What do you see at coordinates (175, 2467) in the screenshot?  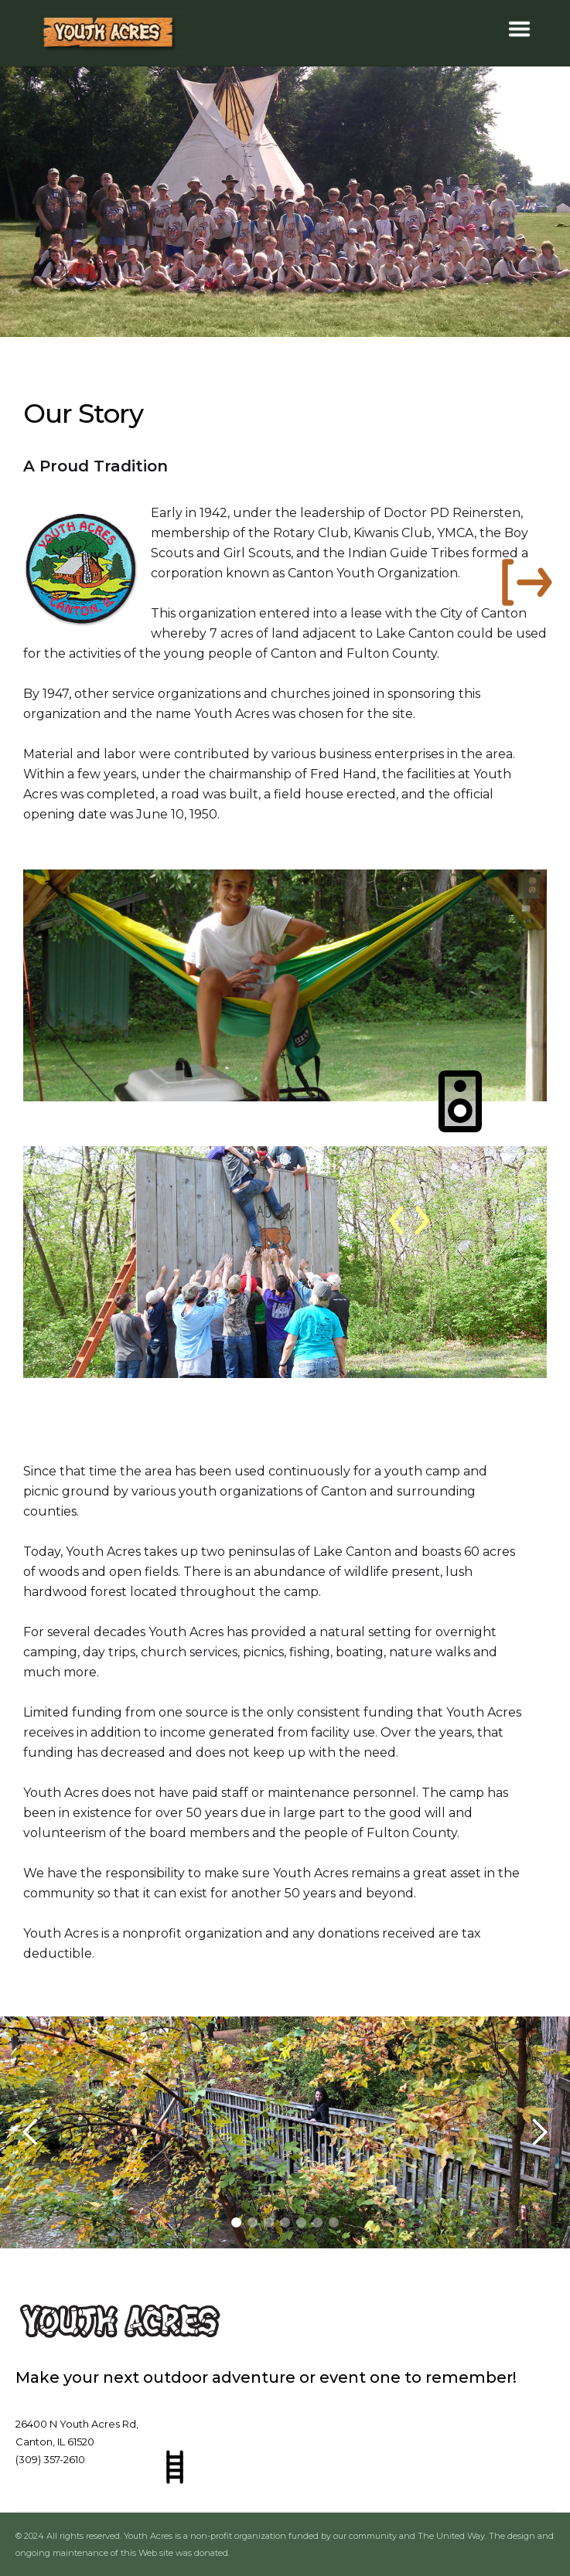 I see `access tools or equipment section` at bounding box center [175, 2467].